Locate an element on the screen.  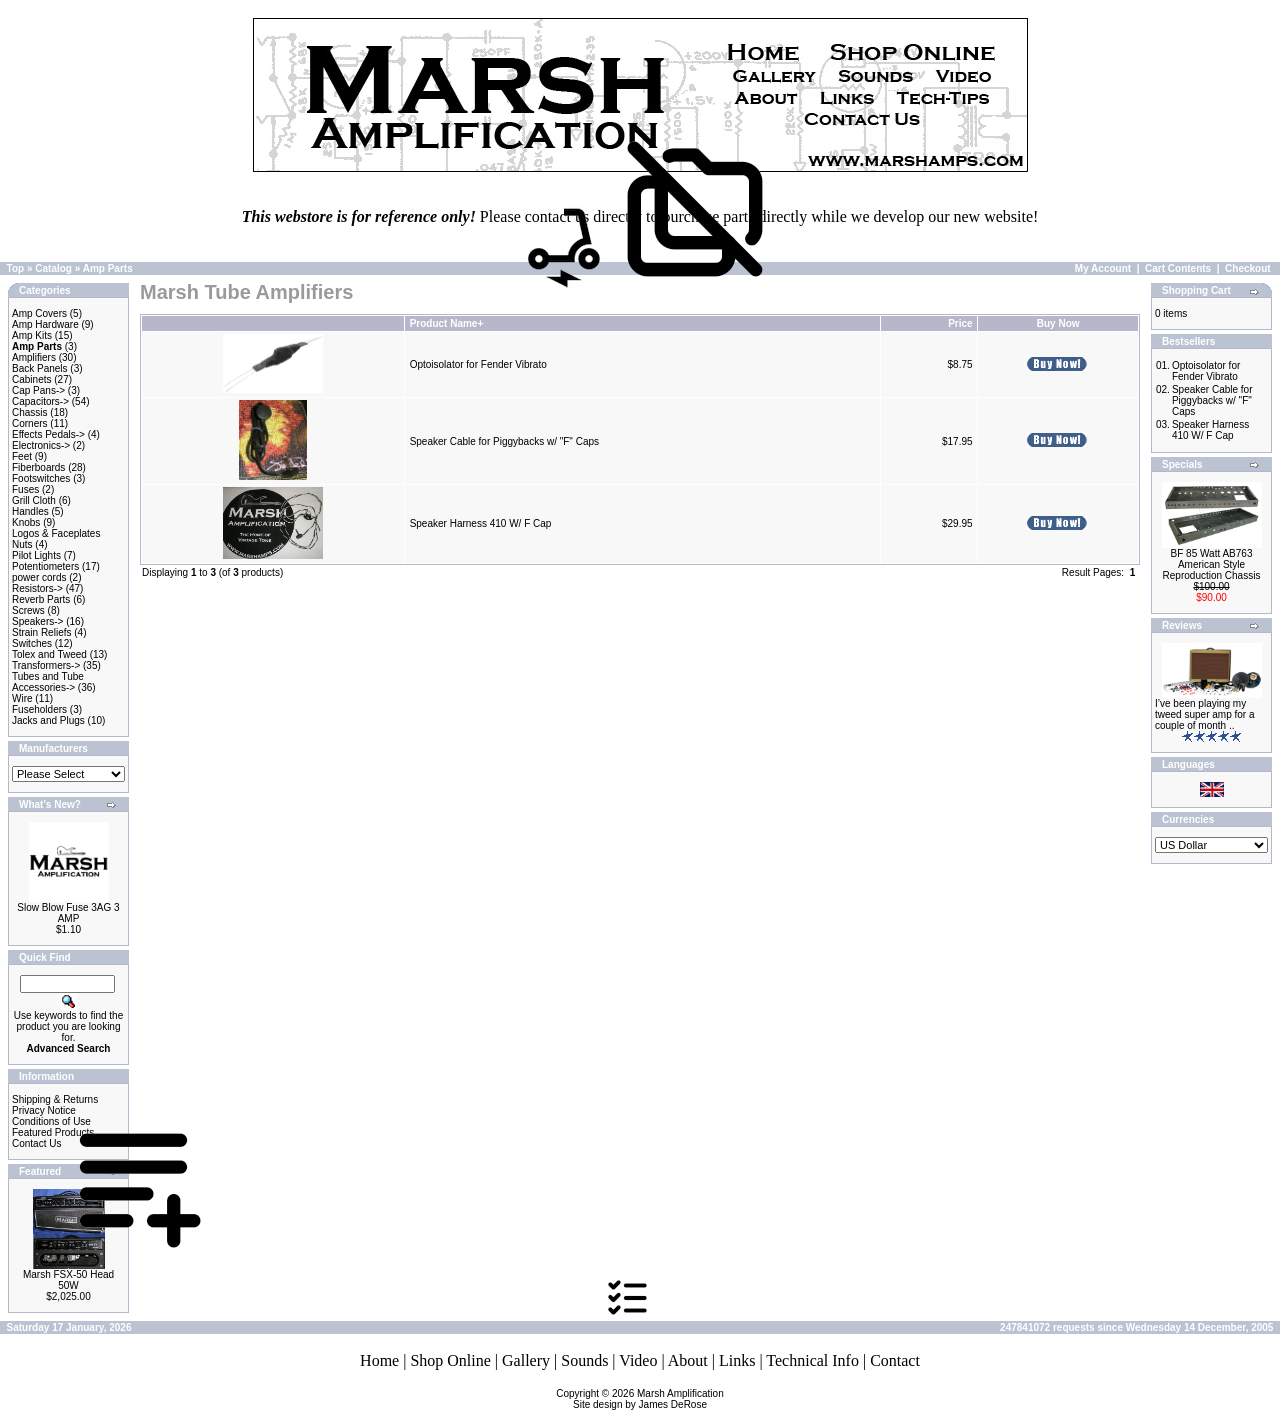
add new text or text field is located at coordinates (133, 1180).